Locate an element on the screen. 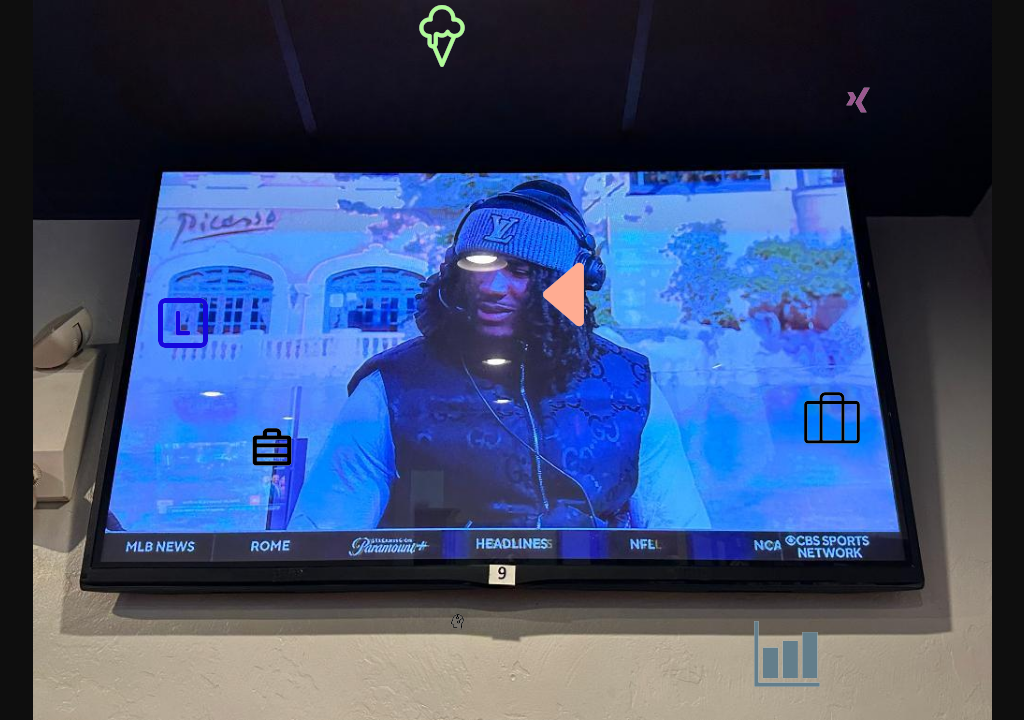  access work or business-related files is located at coordinates (272, 449).